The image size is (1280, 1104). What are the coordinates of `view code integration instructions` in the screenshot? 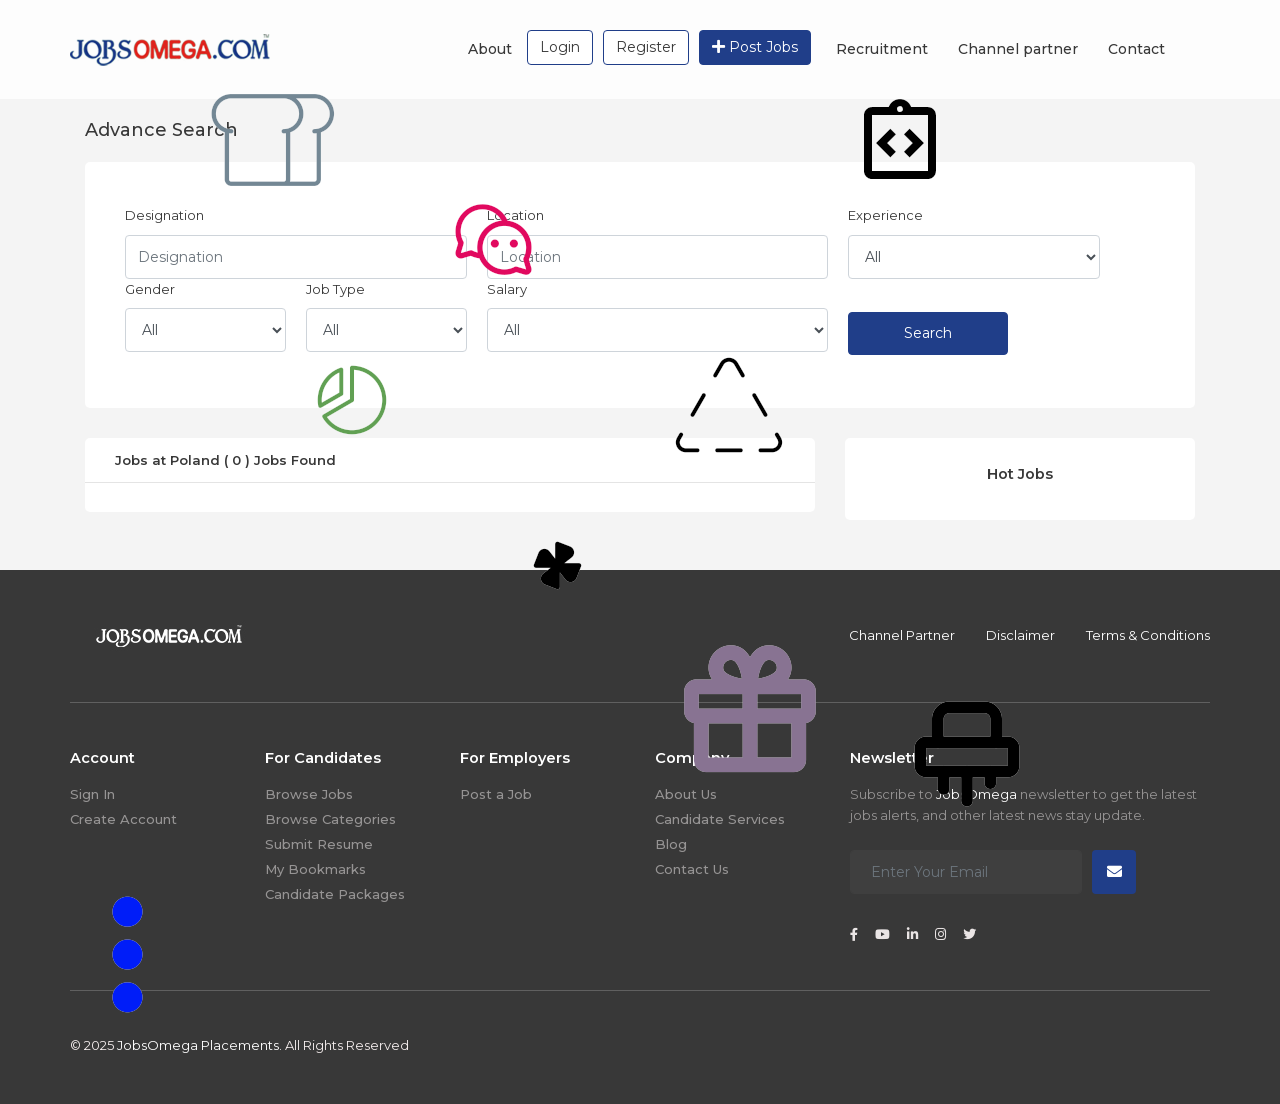 It's located at (900, 143).